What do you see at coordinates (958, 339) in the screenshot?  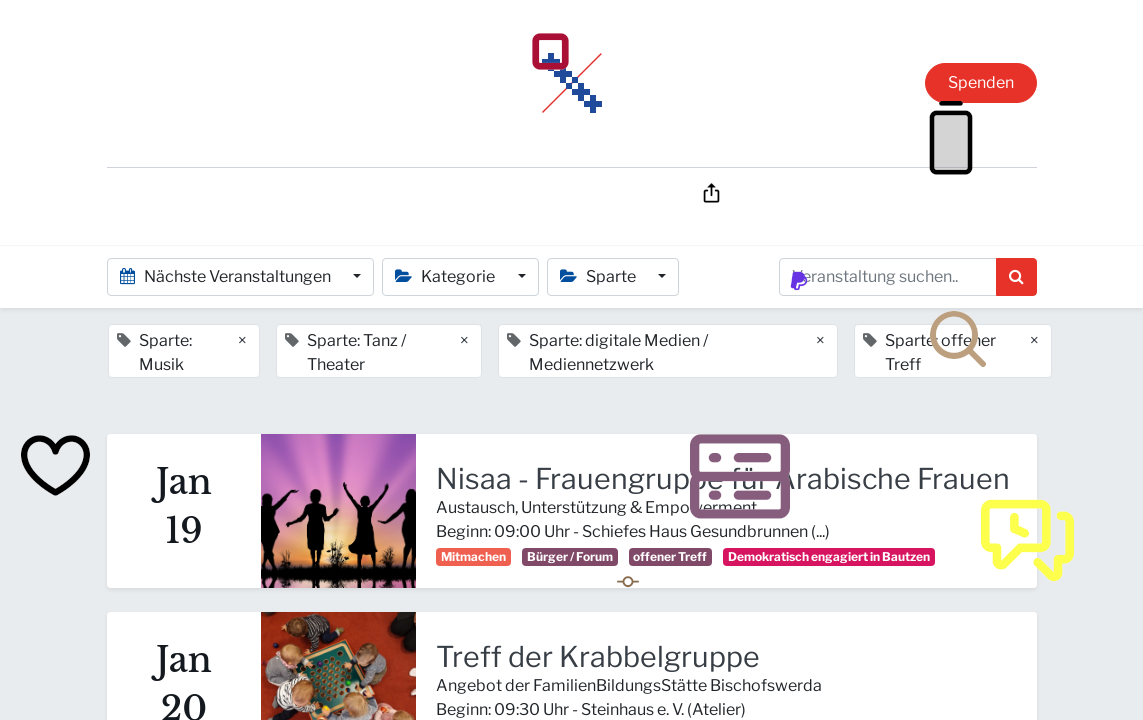 I see `search for content or items` at bounding box center [958, 339].